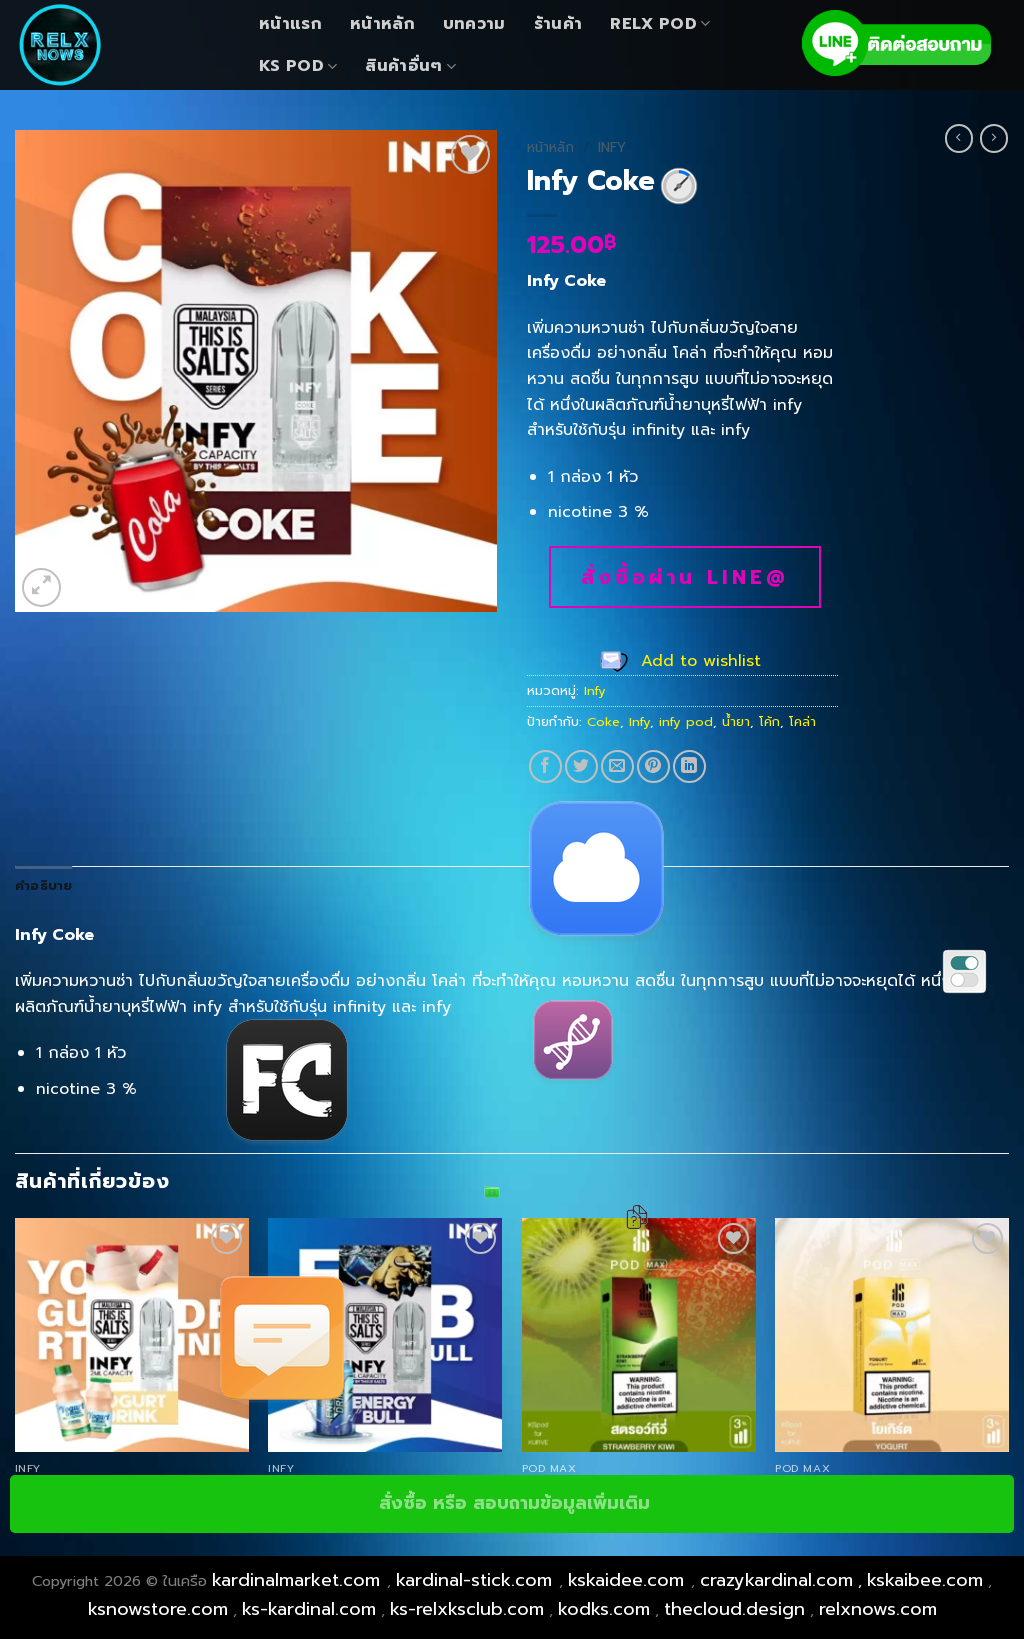  Describe the element at coordinates (492, 1192) in the screenshot. I see `open your videos folder` at that location.